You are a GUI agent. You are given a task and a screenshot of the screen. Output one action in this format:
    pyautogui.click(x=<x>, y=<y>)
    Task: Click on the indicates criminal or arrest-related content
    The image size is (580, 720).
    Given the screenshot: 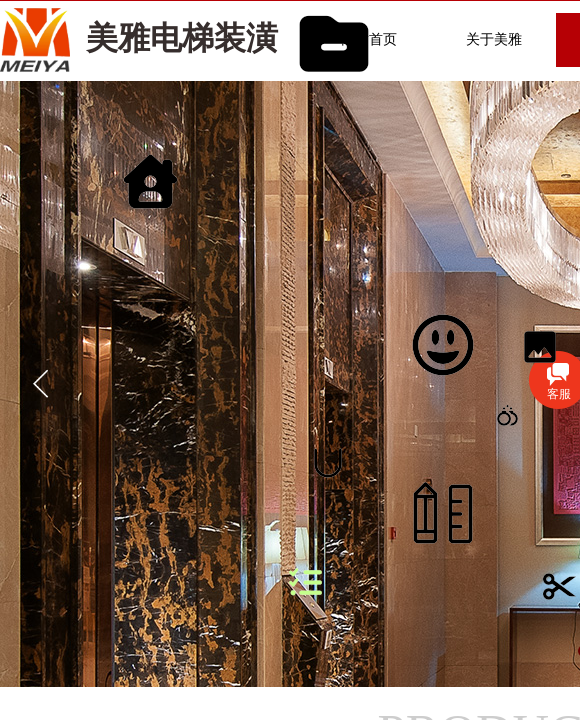 What is the action you would take?
    pyautogui.click(x=507, y=416)
    